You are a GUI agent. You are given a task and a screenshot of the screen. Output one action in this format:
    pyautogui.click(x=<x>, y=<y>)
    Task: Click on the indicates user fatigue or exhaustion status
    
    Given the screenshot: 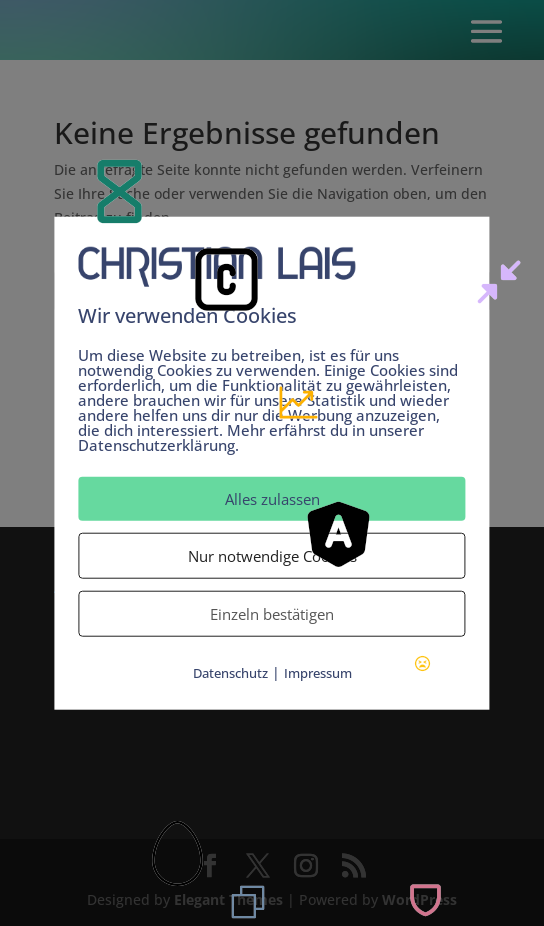 What is the action you would take?
    pyautogui.click(x=422, y=663)
    